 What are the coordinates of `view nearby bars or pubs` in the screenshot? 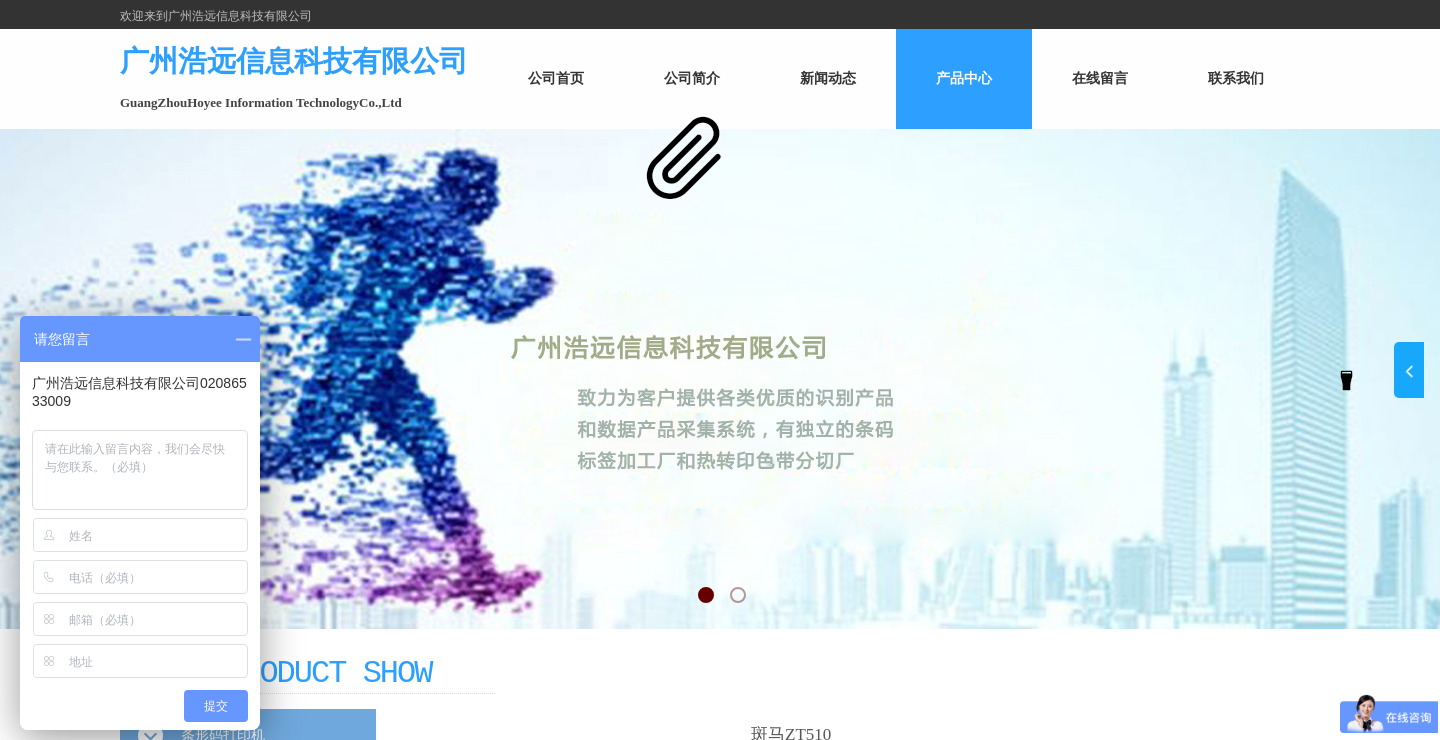 It's located at (1346, 380).